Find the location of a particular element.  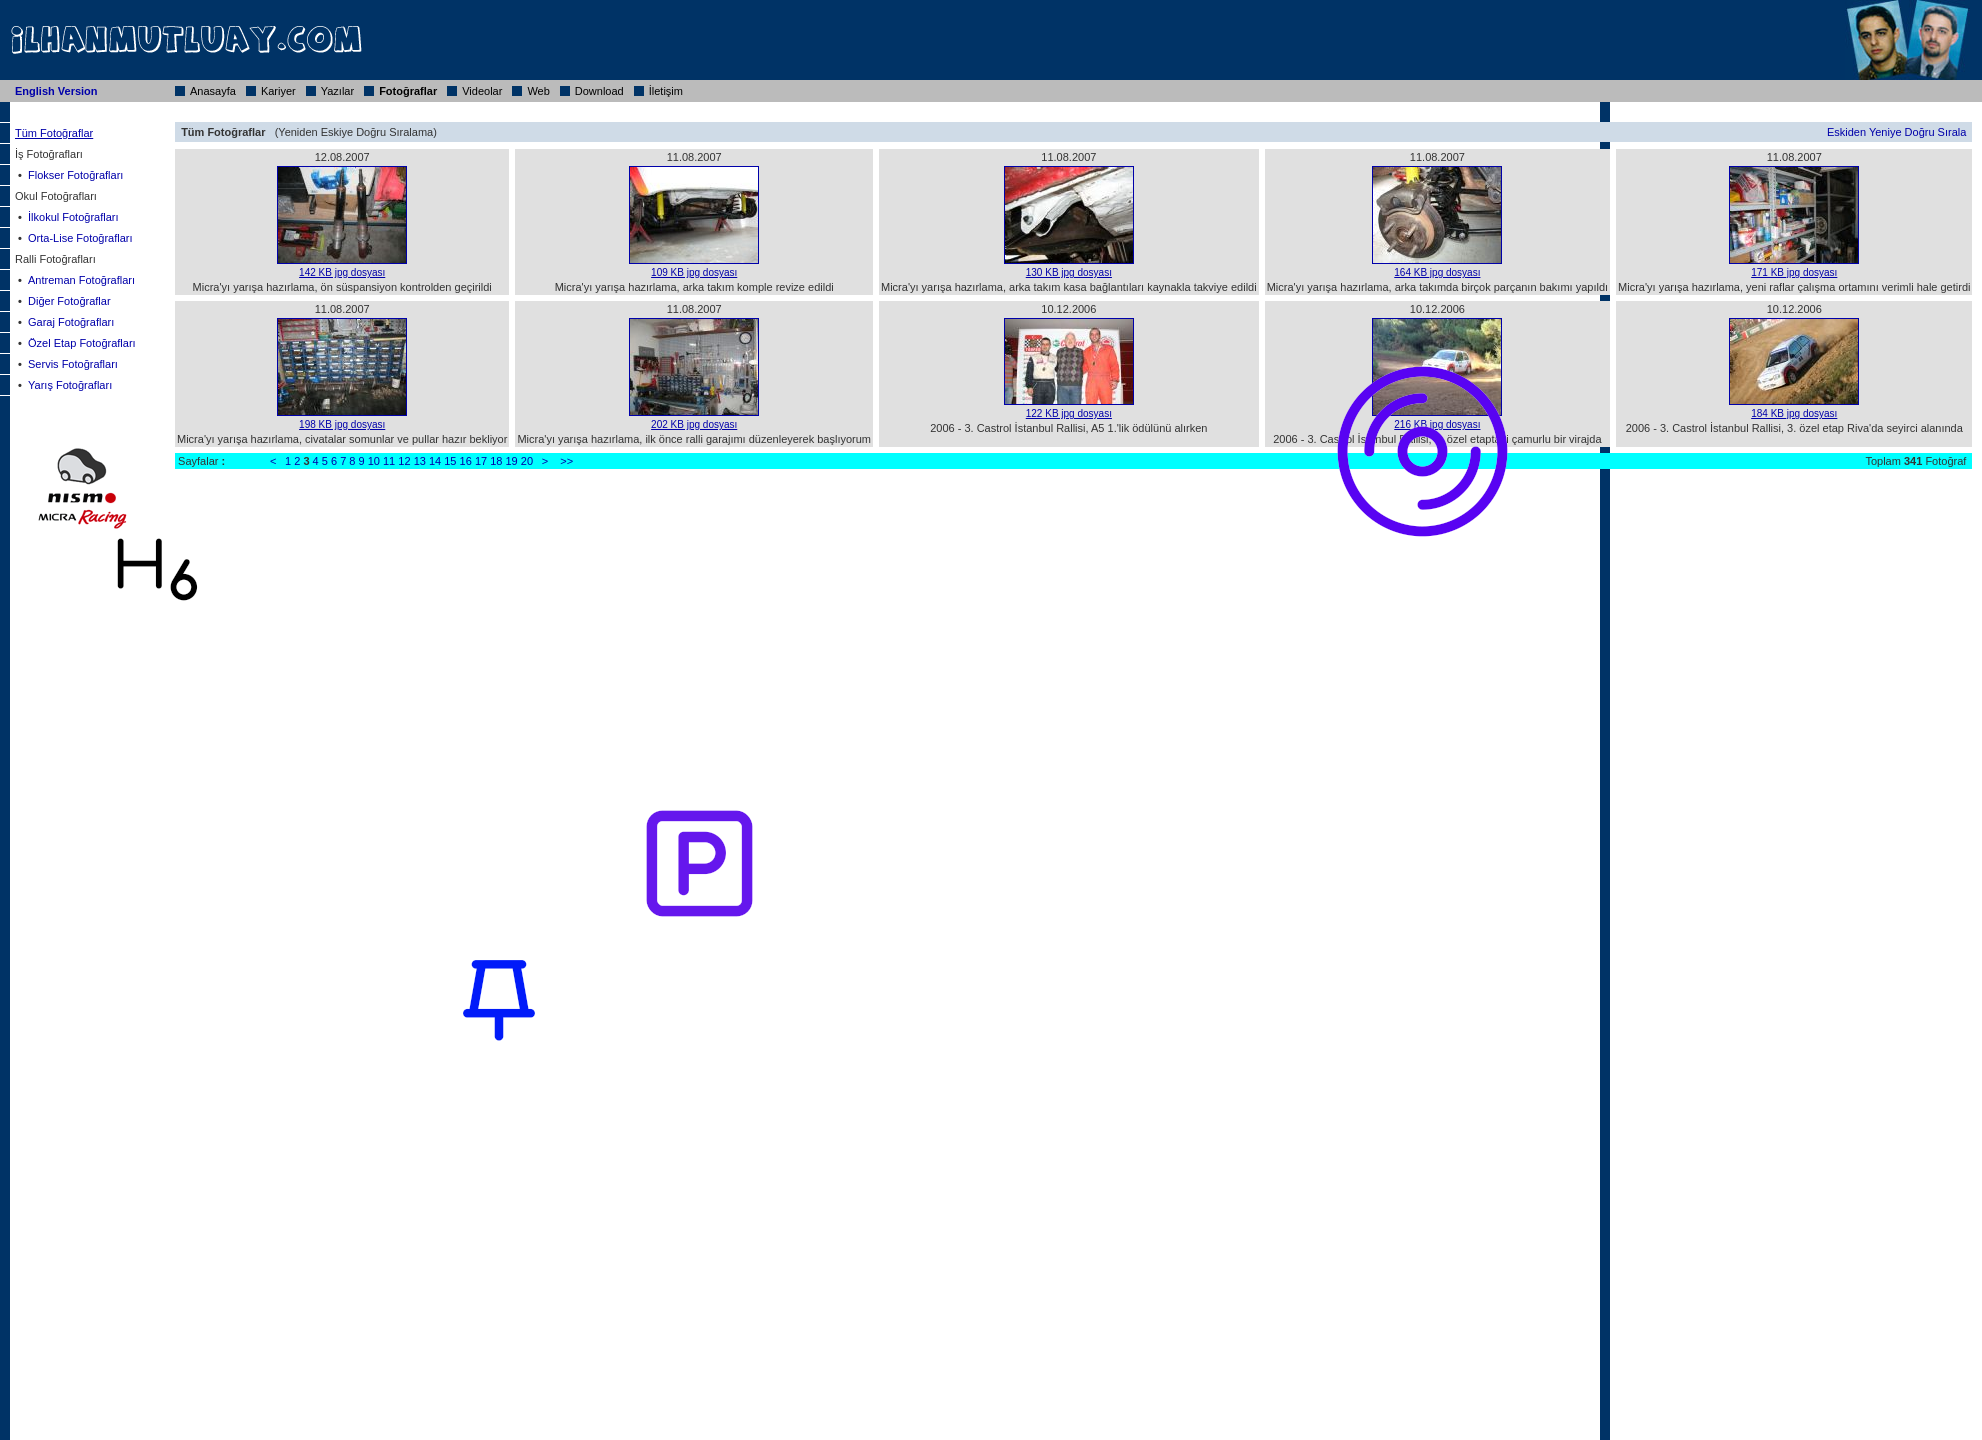

find nearby parking locations is located at coordinates (699, 863).